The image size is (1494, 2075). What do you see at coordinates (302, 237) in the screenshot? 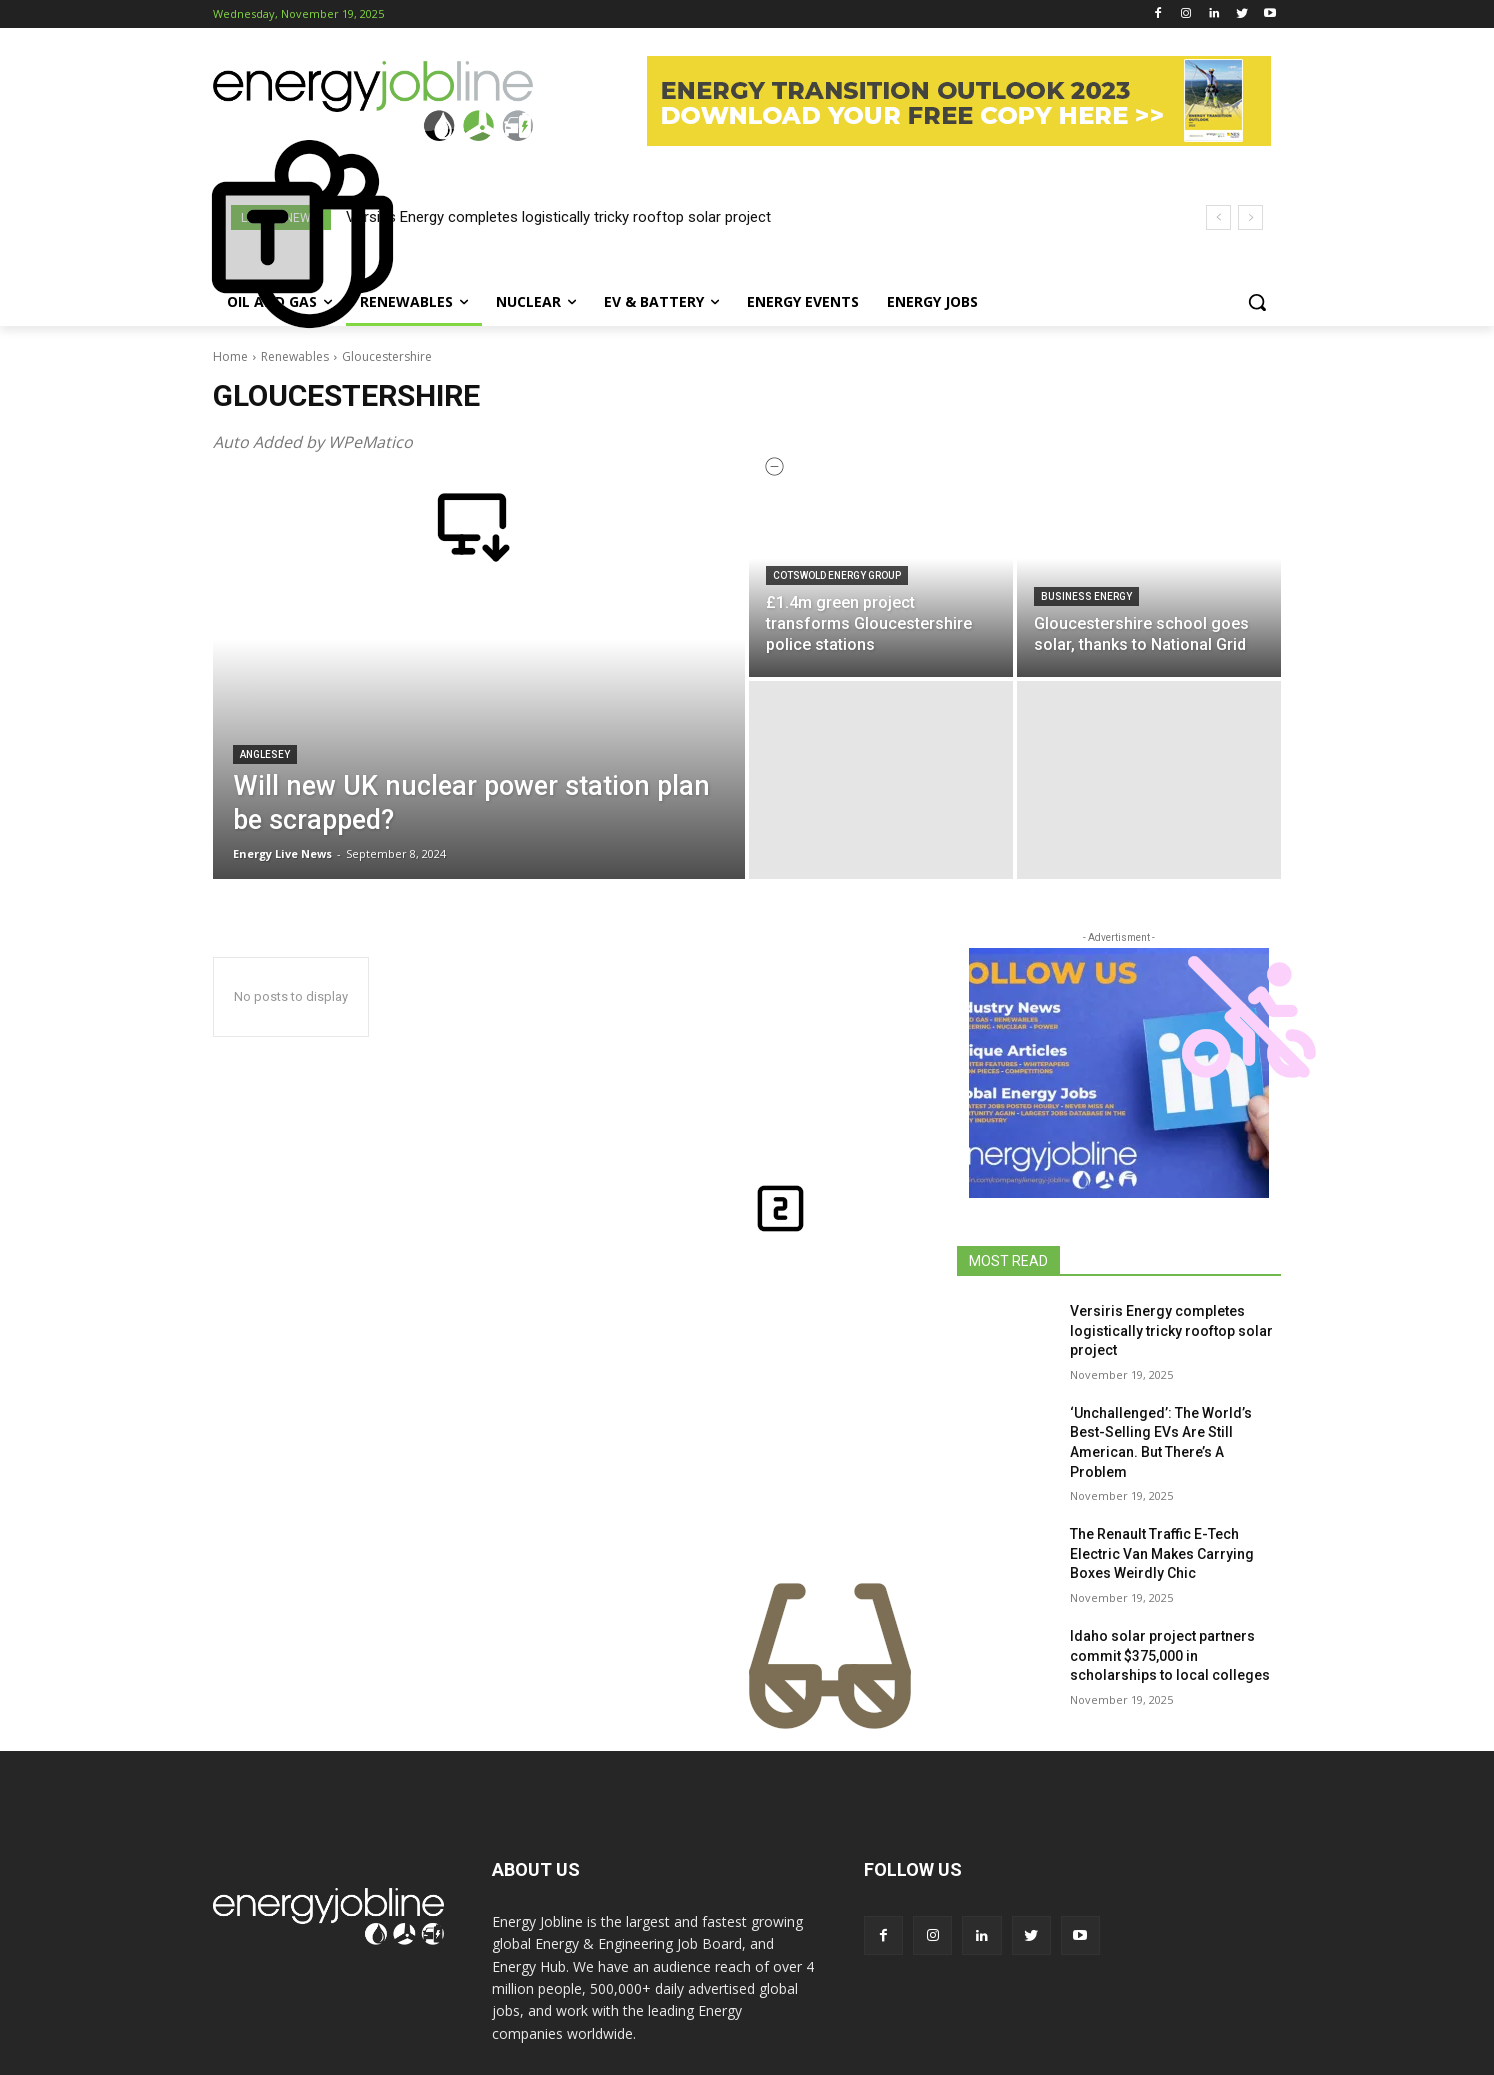
I see `open microsoft teams` at bounding box center [302, 237].